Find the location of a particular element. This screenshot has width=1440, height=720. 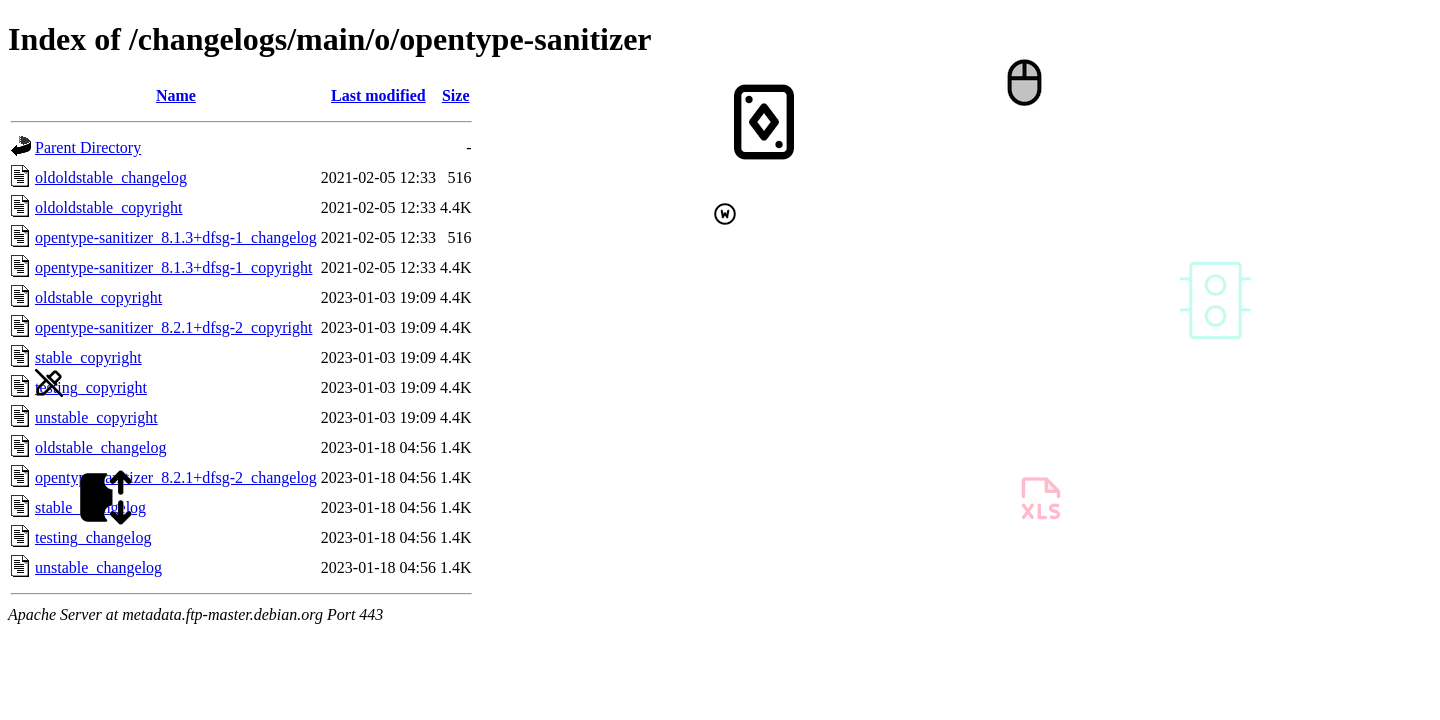

color picker tool disabled is located at coordinates (49, 383).